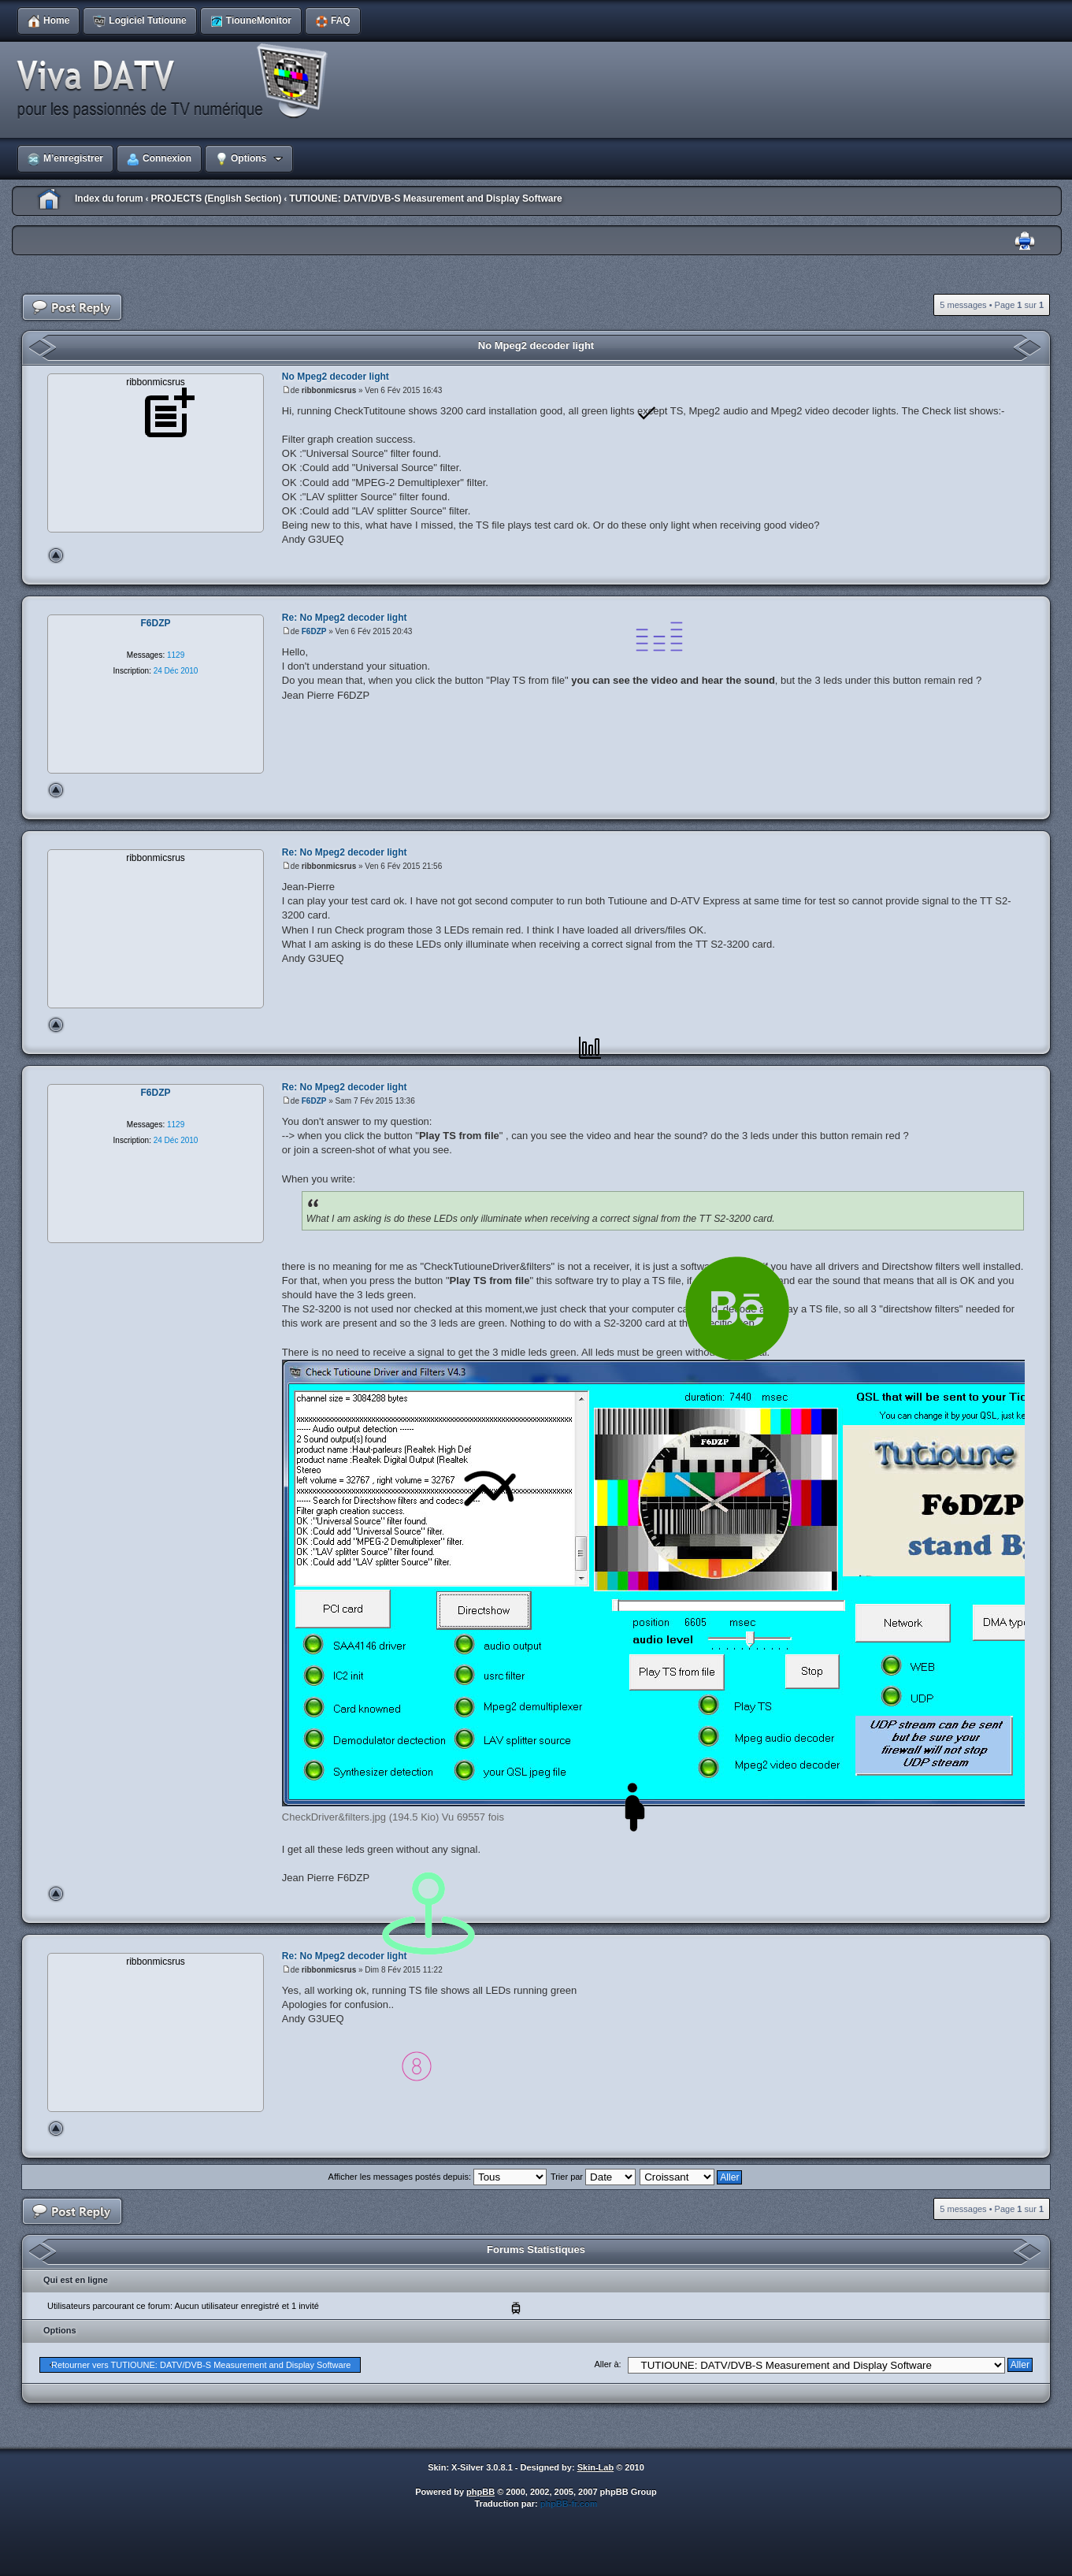 The image size is (1072, 2576). I want to click on view tram or light rail transit options, so click(516, 2308).